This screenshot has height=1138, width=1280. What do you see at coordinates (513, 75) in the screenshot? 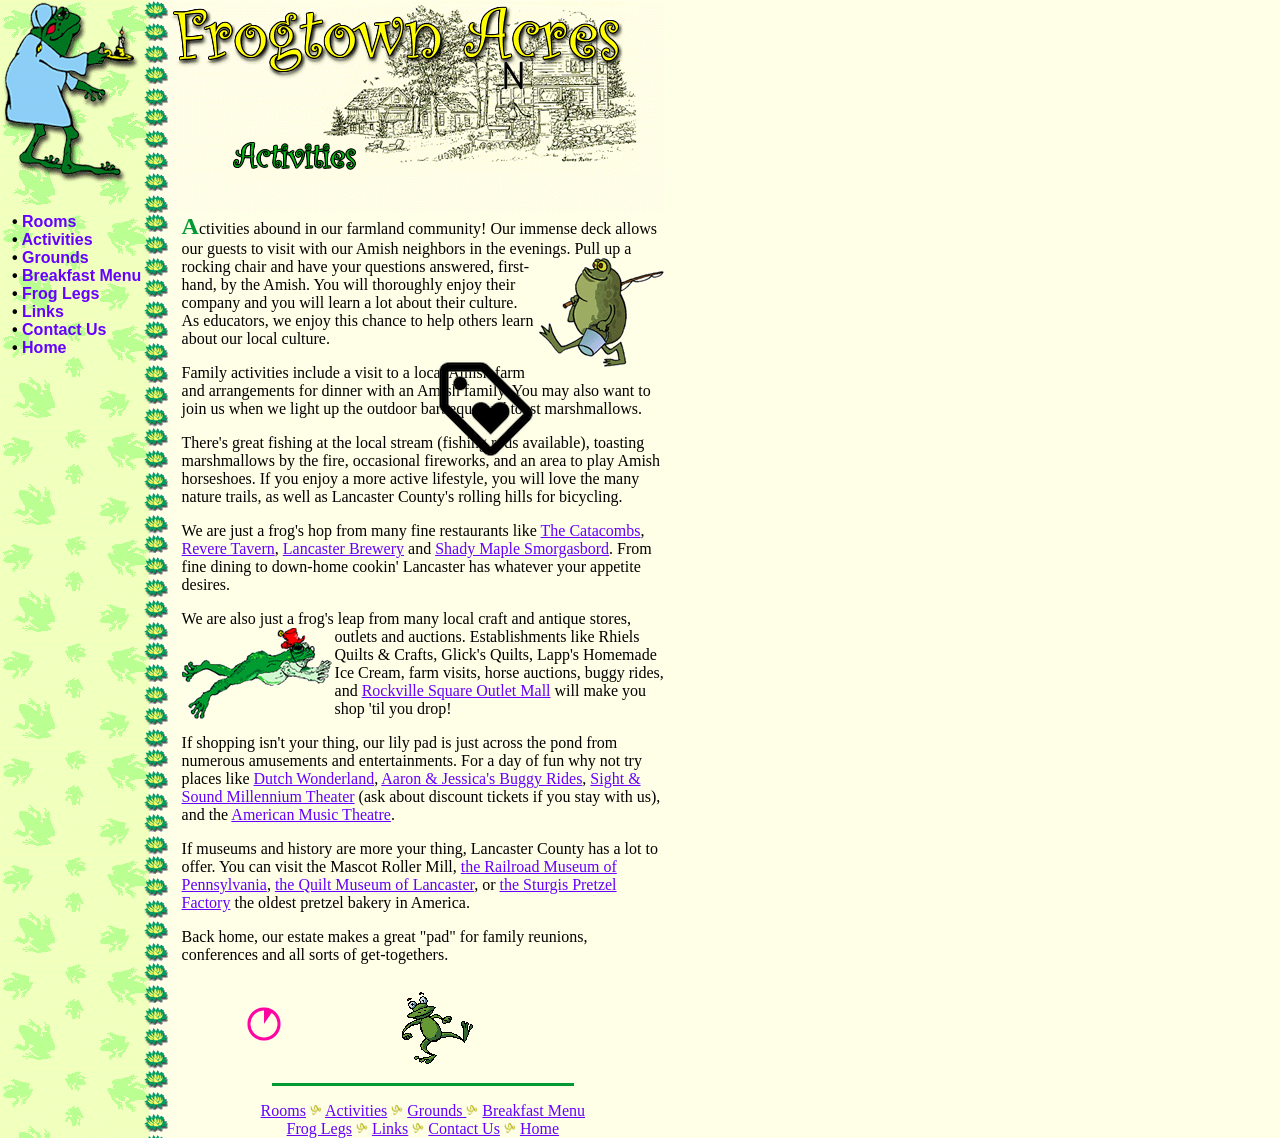
I see `indicates an item or option starting with the letter N` at bounding box center [513, 75].